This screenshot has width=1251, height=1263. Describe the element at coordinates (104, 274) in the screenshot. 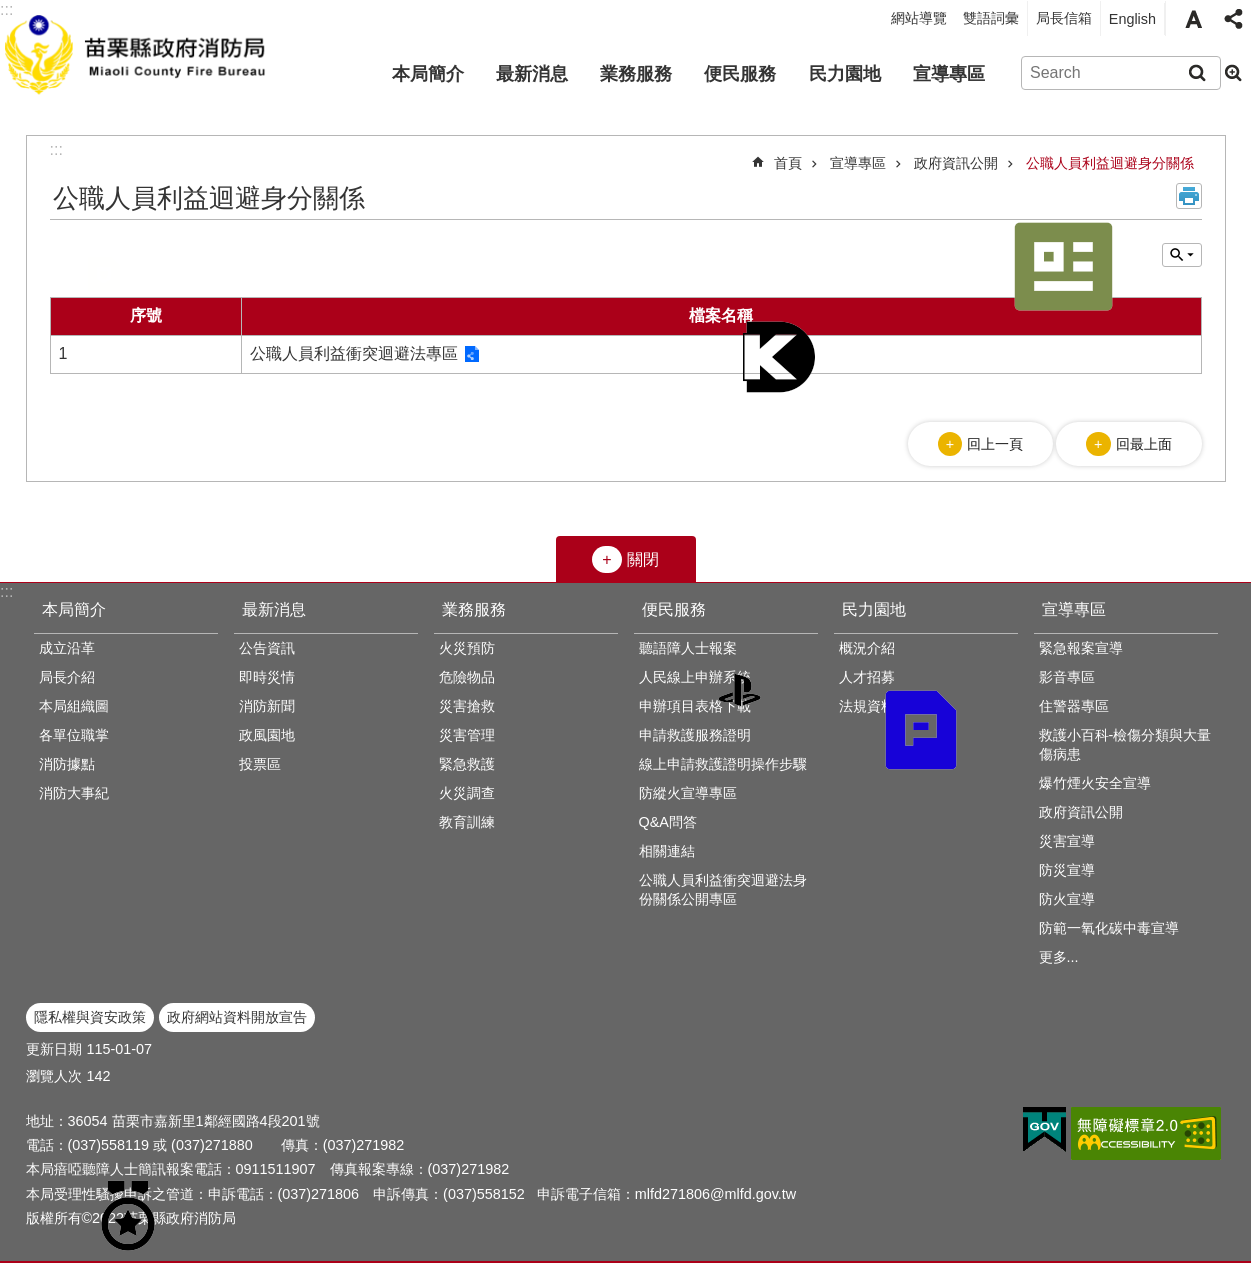

I see `access protected or secure files` at that location.